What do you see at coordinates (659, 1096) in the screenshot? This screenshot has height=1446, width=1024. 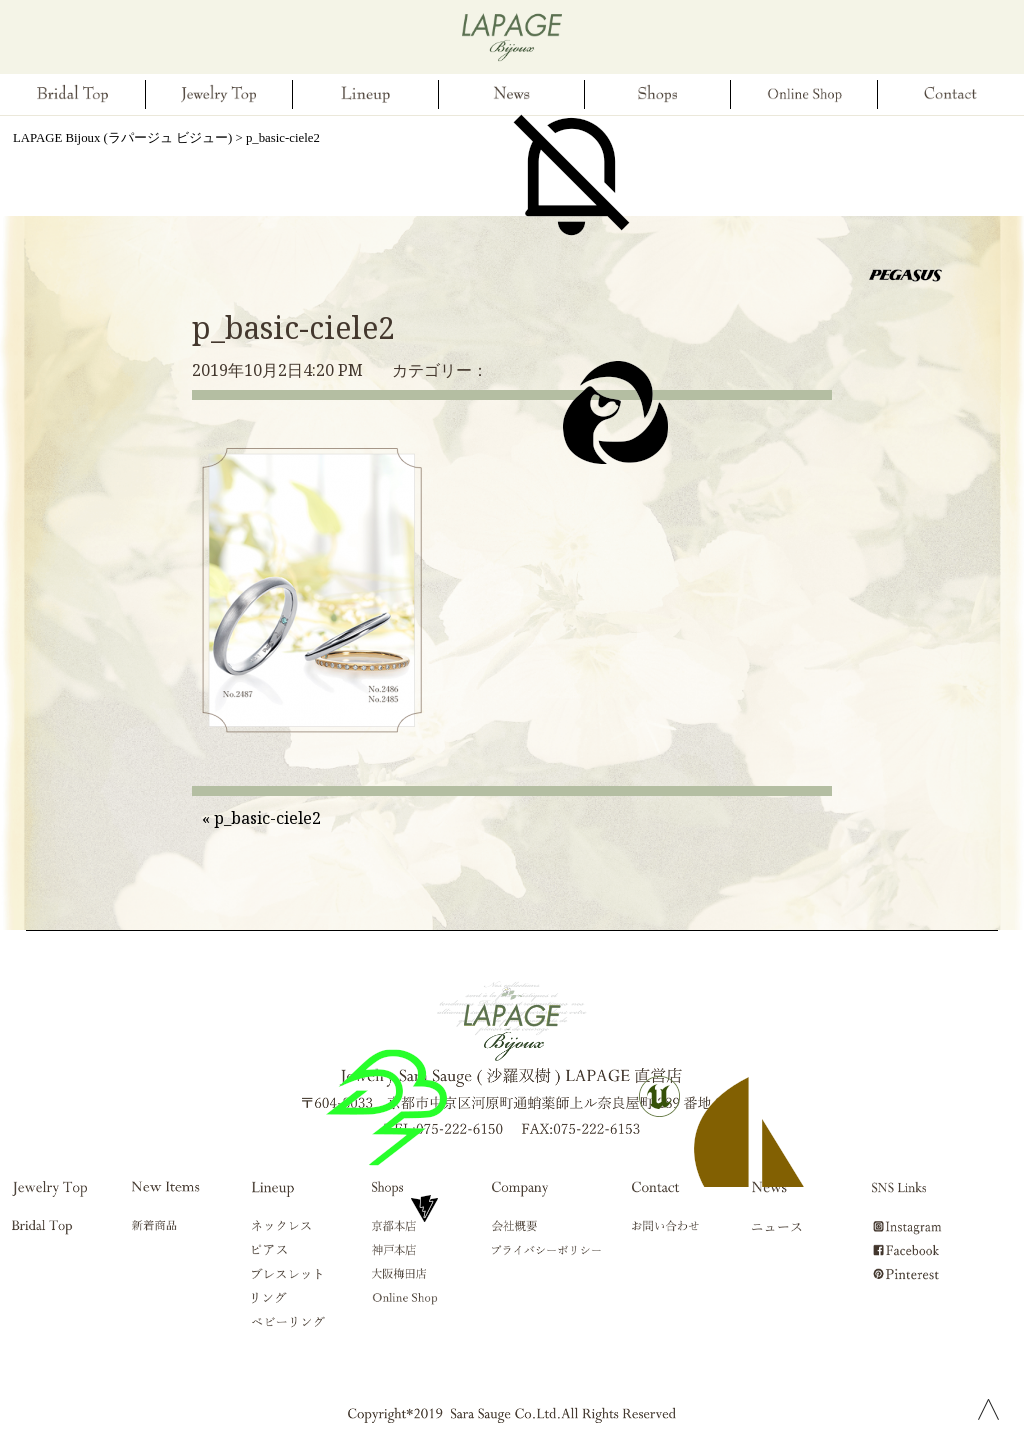 I see `unreal engine logo` at bounding box center [659, 1096].